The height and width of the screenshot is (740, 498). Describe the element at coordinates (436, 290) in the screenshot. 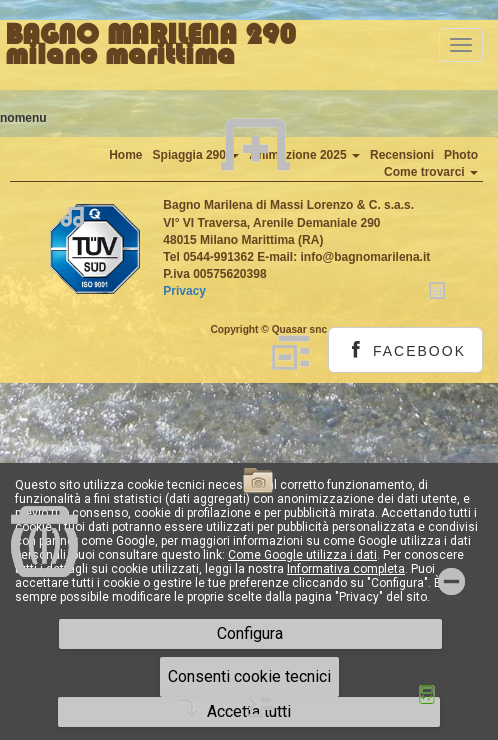

I see `open the calculator app` at that location.